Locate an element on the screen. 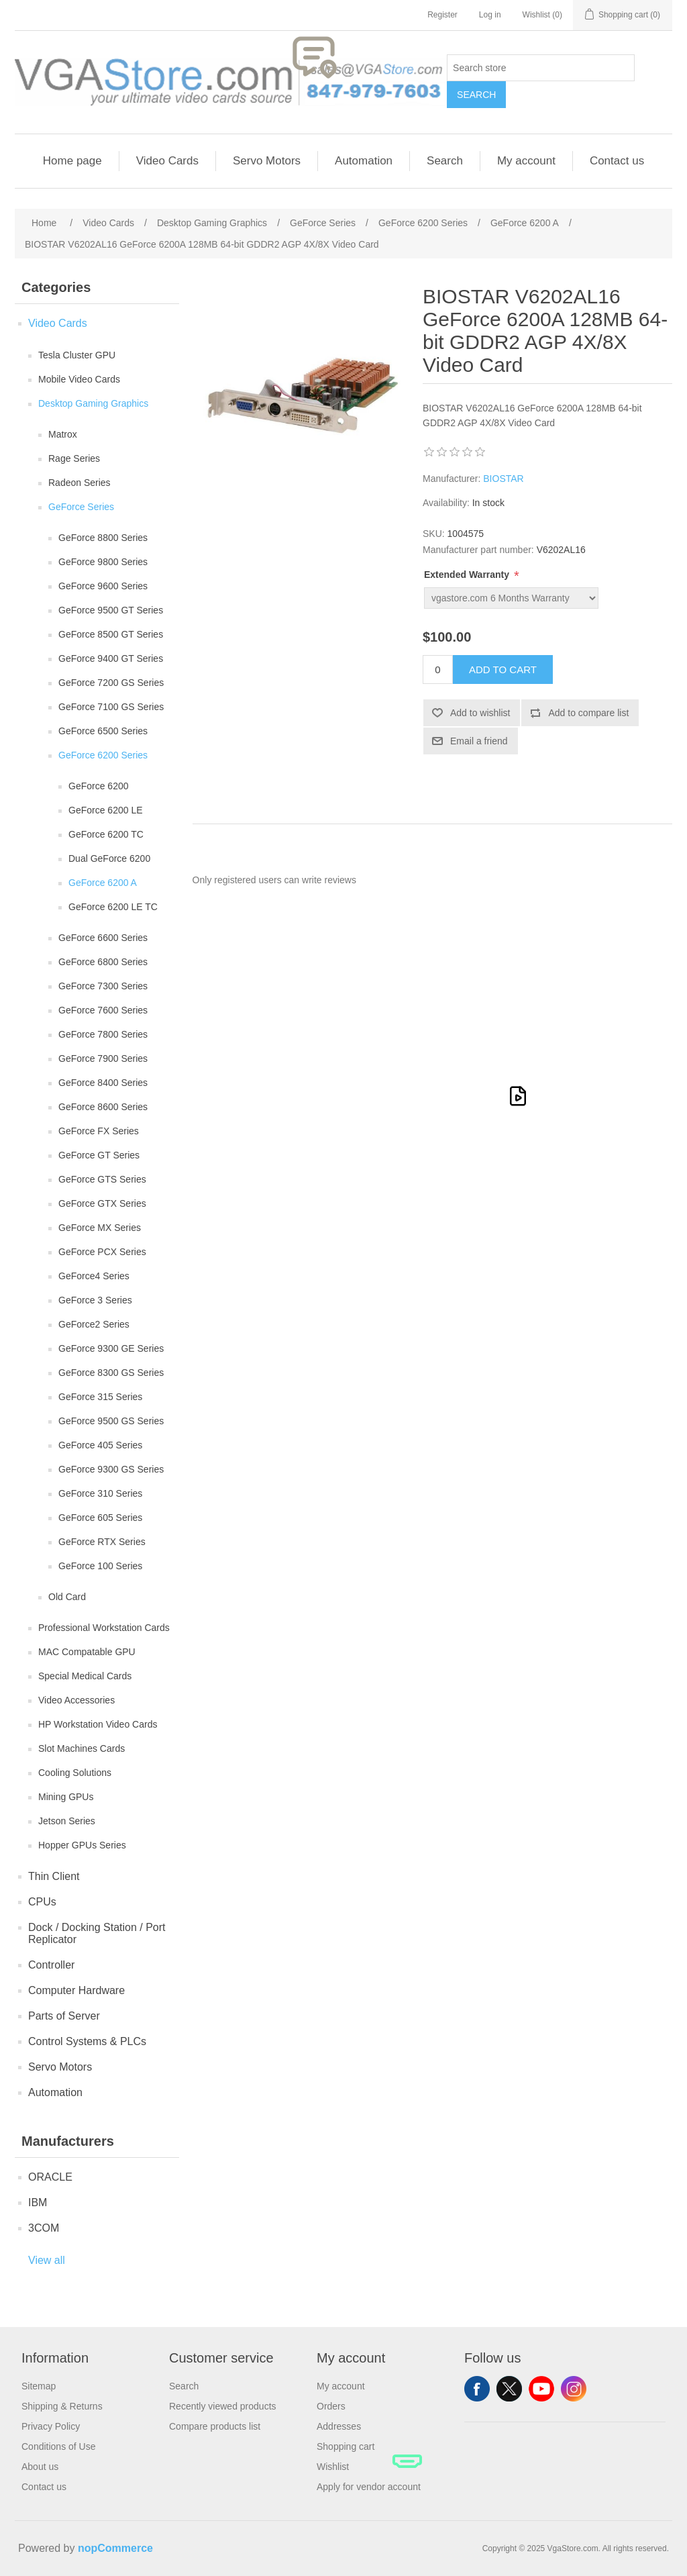 This screenshot has height=2576, width=687. pin a message to a specific location is located at coordinates (313, 55).